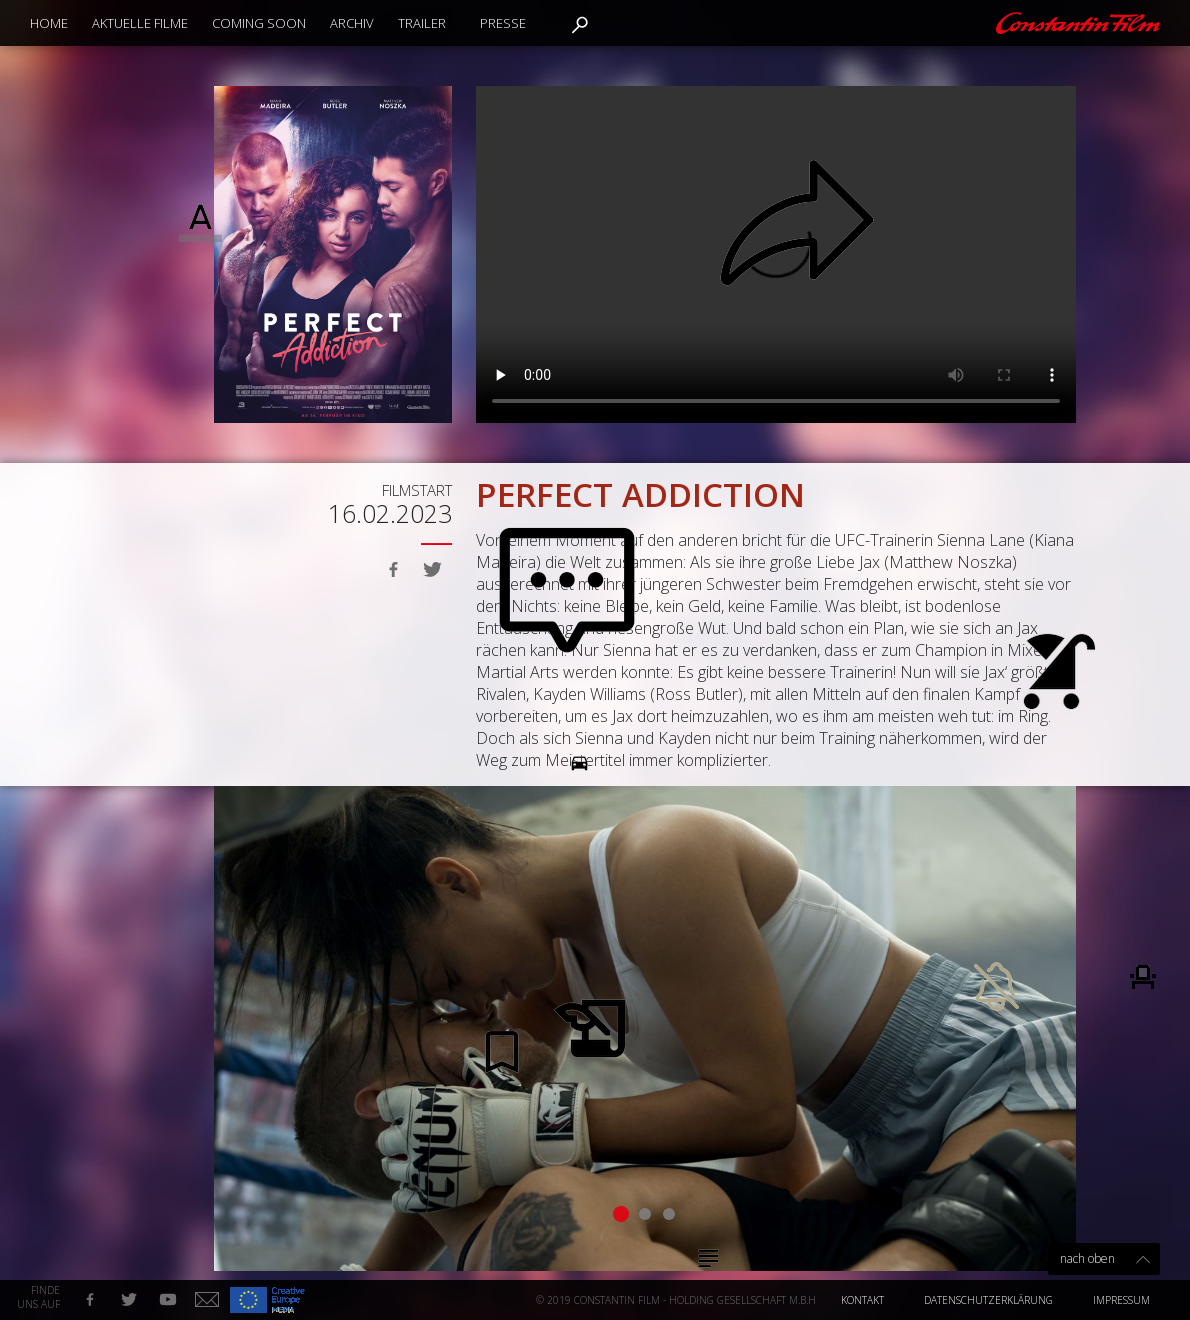 The image size is (1190, 1320). What do you see at coordinates (1055, 669) in the screenshot?
I see `indicates stroller-friendly or family amenities available` at bounding box center [1055, 669].